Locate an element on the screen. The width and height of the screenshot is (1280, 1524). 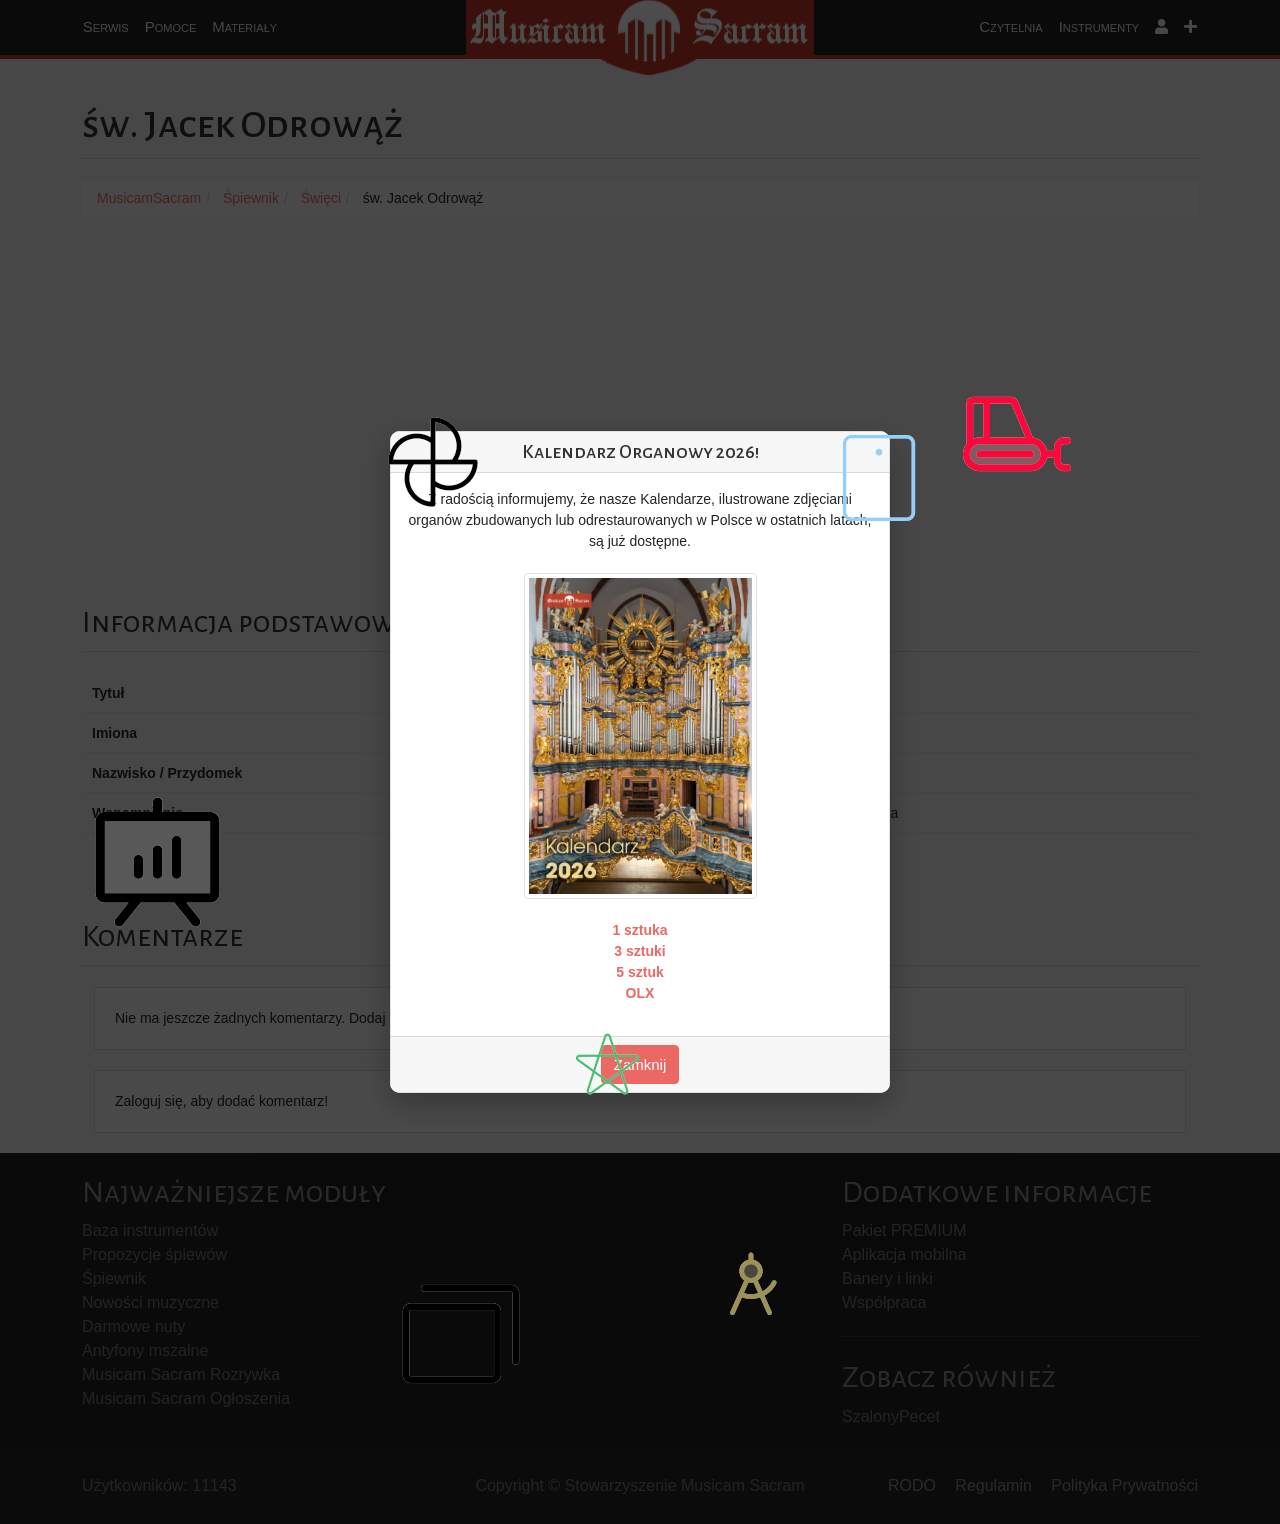
open google photos app is located at coordinates (433, 462).